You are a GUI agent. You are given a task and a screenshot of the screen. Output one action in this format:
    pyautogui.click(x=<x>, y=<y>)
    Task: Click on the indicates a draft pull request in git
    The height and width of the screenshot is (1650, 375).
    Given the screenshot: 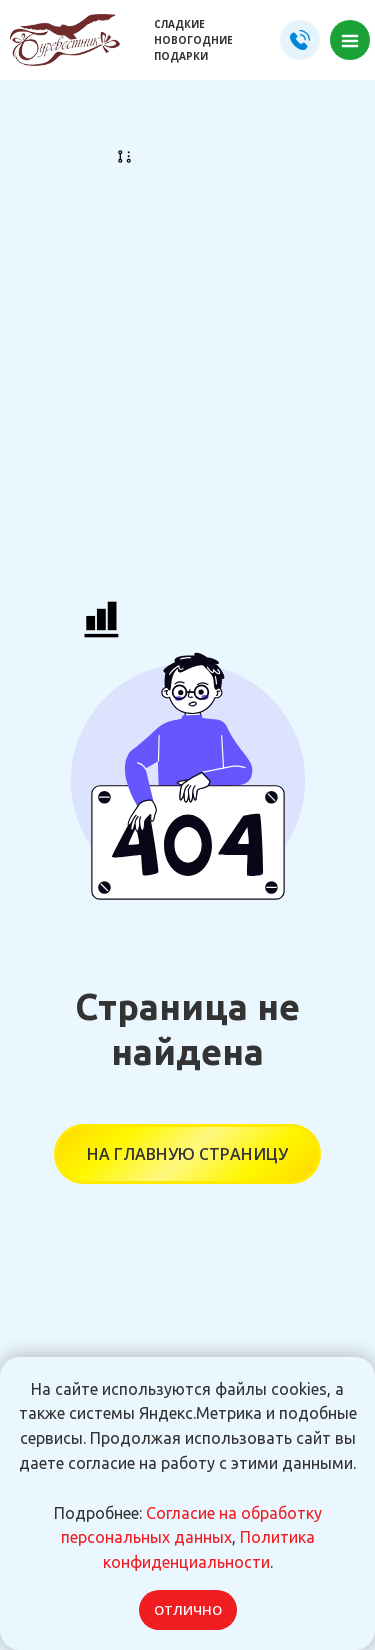 What is the action you would take?
    pyautogui.click(x=124, y=156)
    